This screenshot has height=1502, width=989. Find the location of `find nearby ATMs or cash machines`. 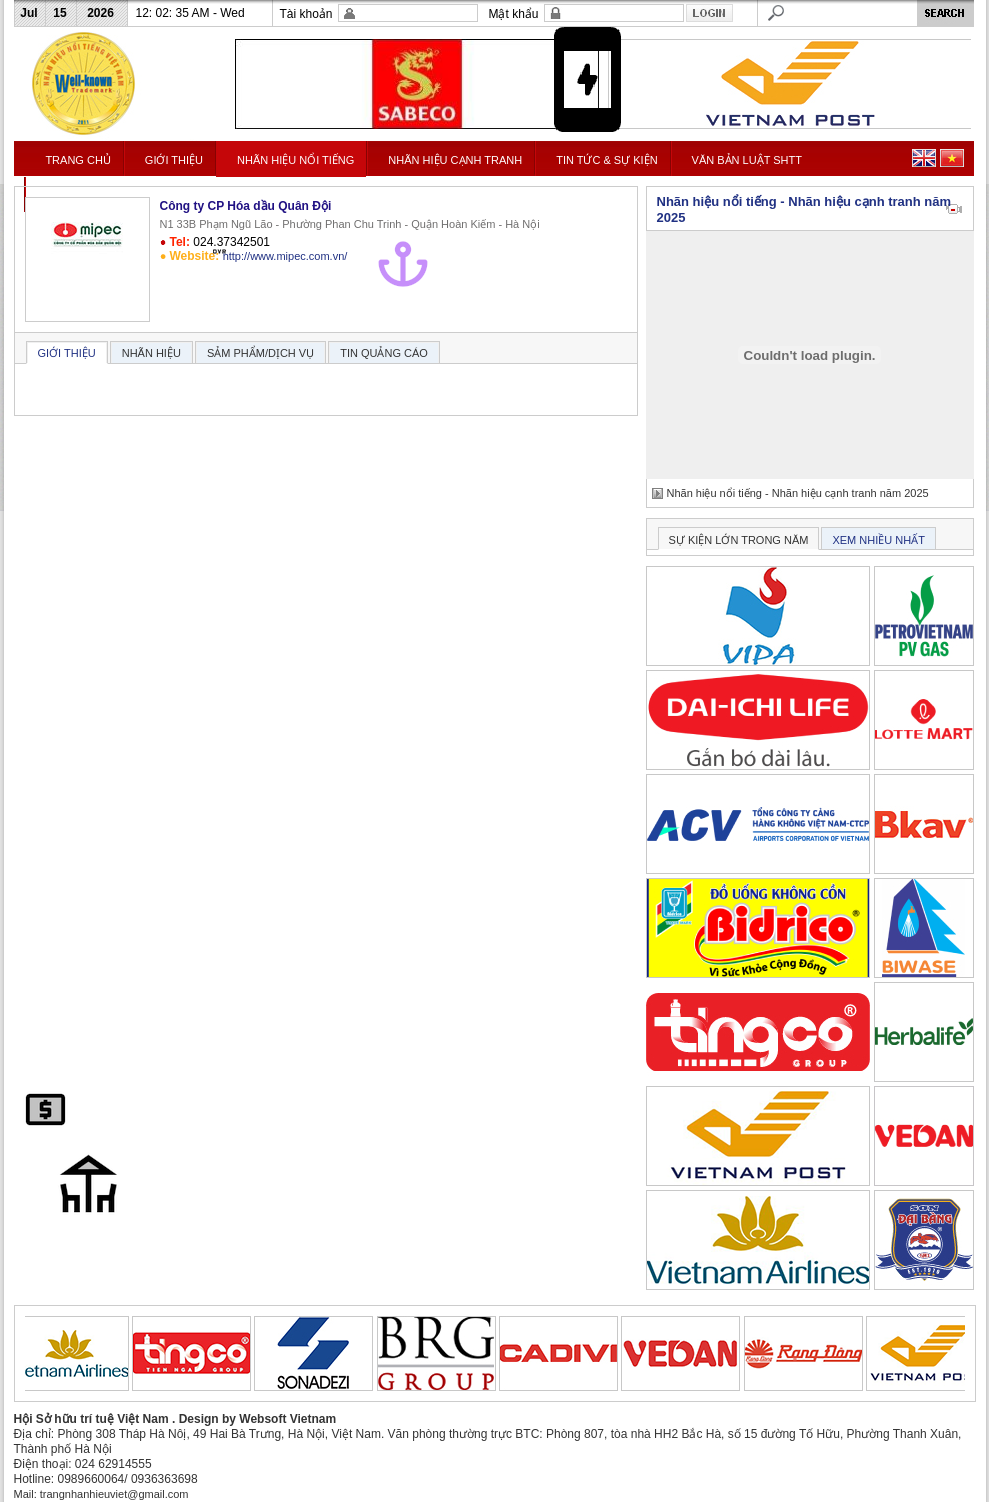

find nearby ATMs or cash machines is located at coordinates (45, 1109).